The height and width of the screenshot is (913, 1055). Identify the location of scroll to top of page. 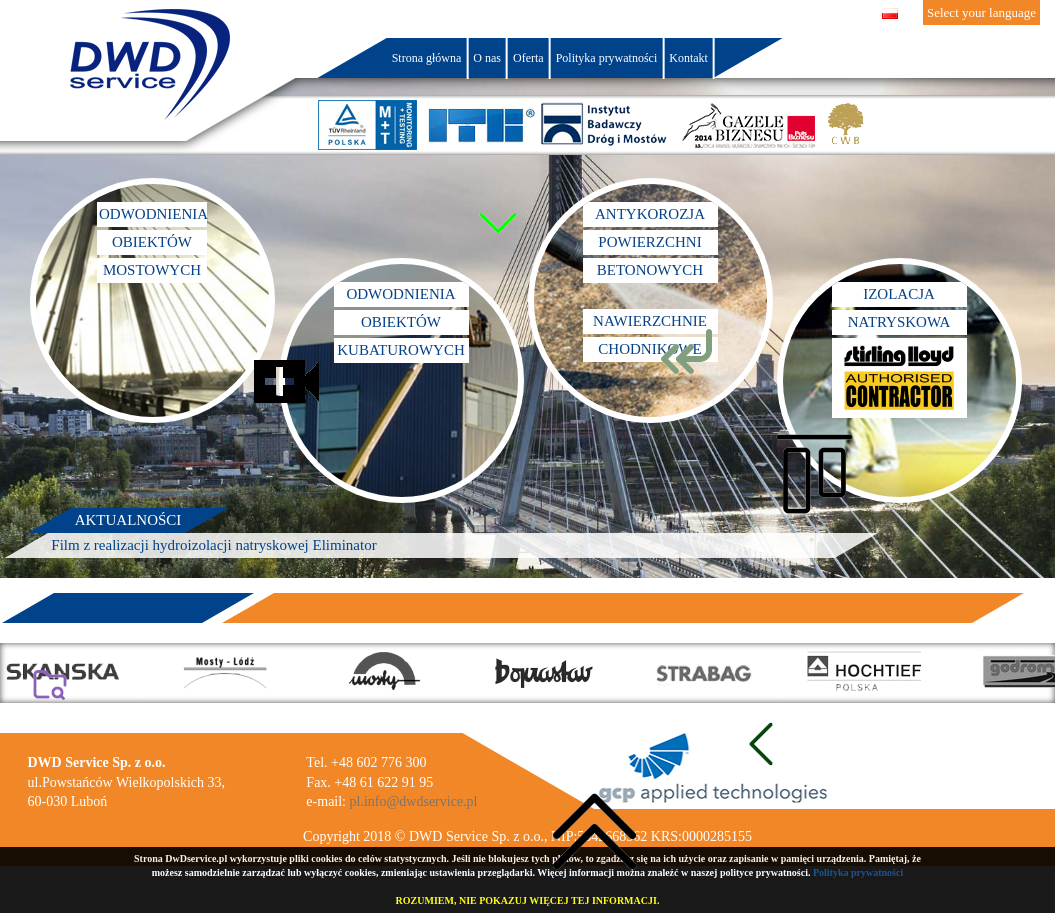
(594, 831).